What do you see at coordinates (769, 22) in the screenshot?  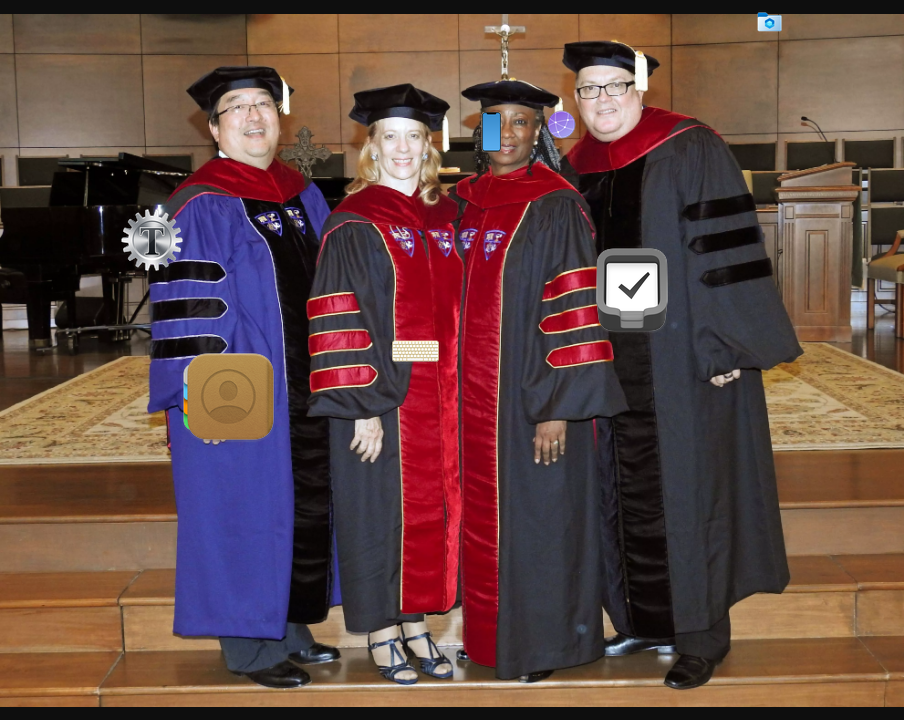 I see `open folder containing microsoft dynamics 365 remote assist files` at bounding box center [769, 22].